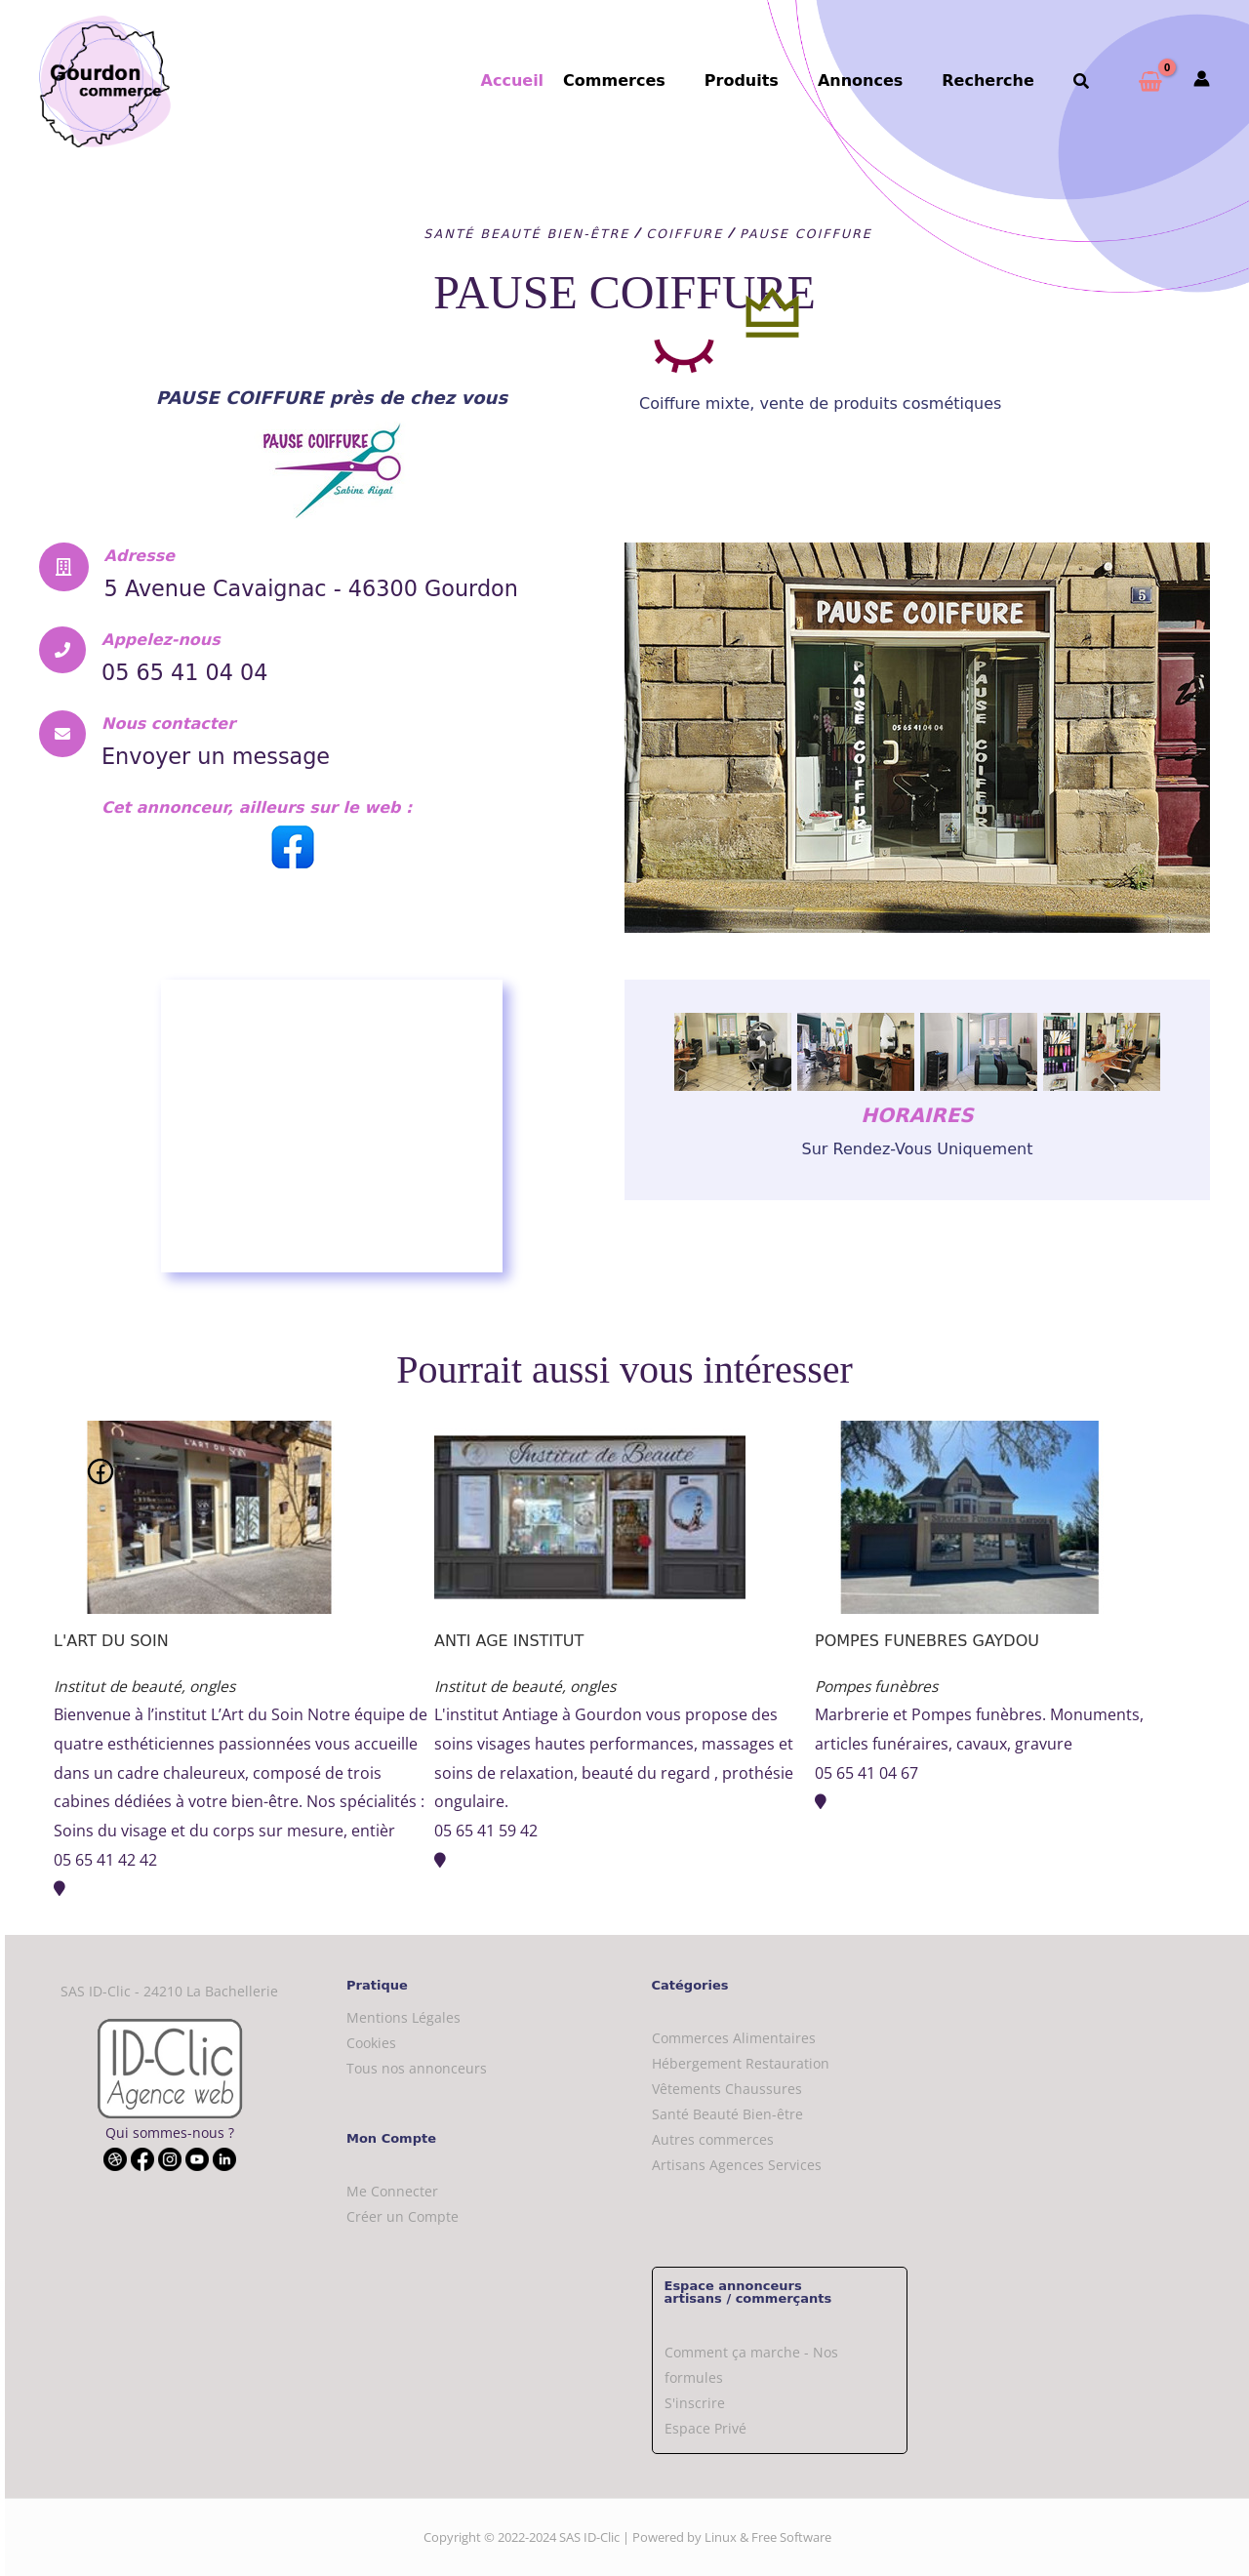  What do you see at coordinates (101, 1471) in the screenshot?
I see `connect with Facebook` at bounding box center [101, 1471].